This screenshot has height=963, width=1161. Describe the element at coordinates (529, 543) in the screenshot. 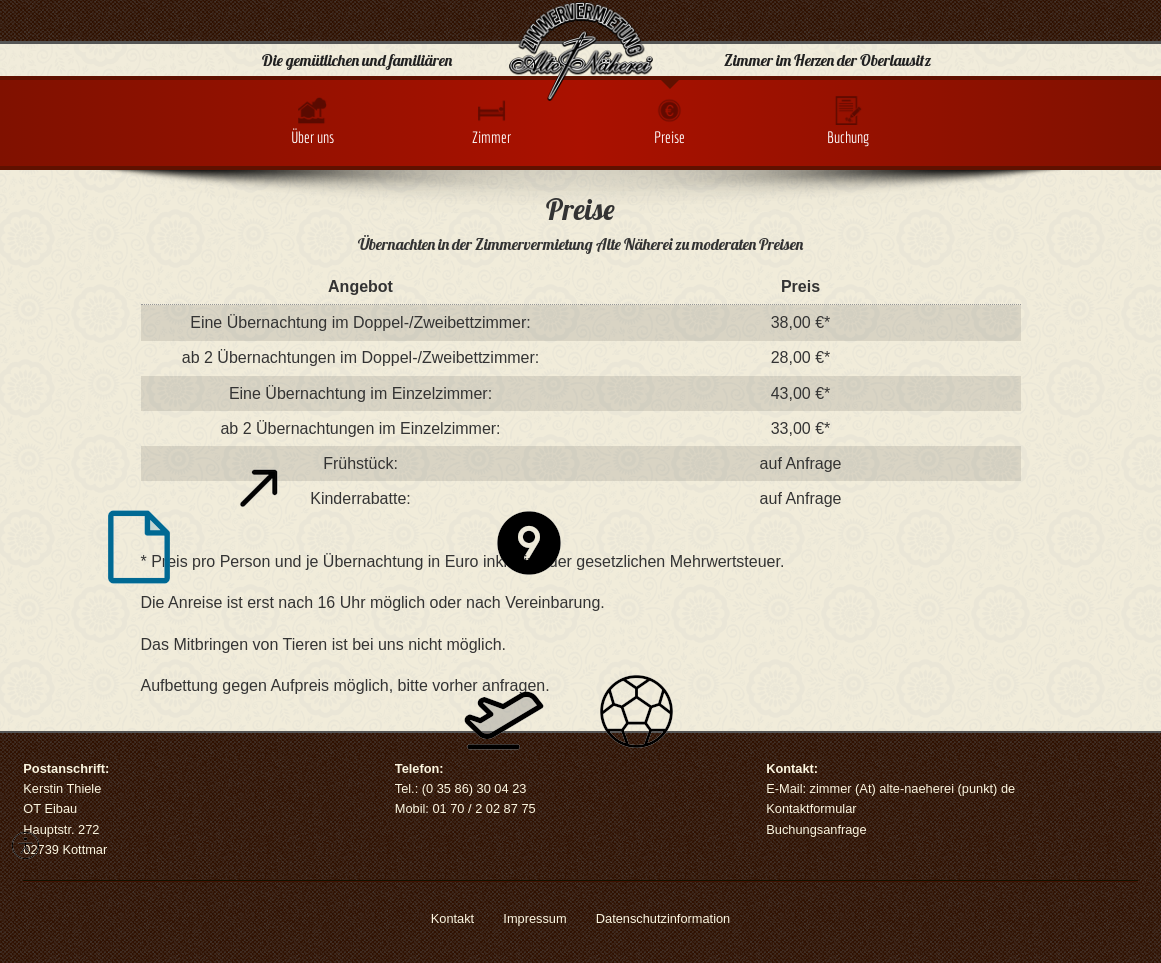

I see `indicates item number nine in a list or sequence` at that location.